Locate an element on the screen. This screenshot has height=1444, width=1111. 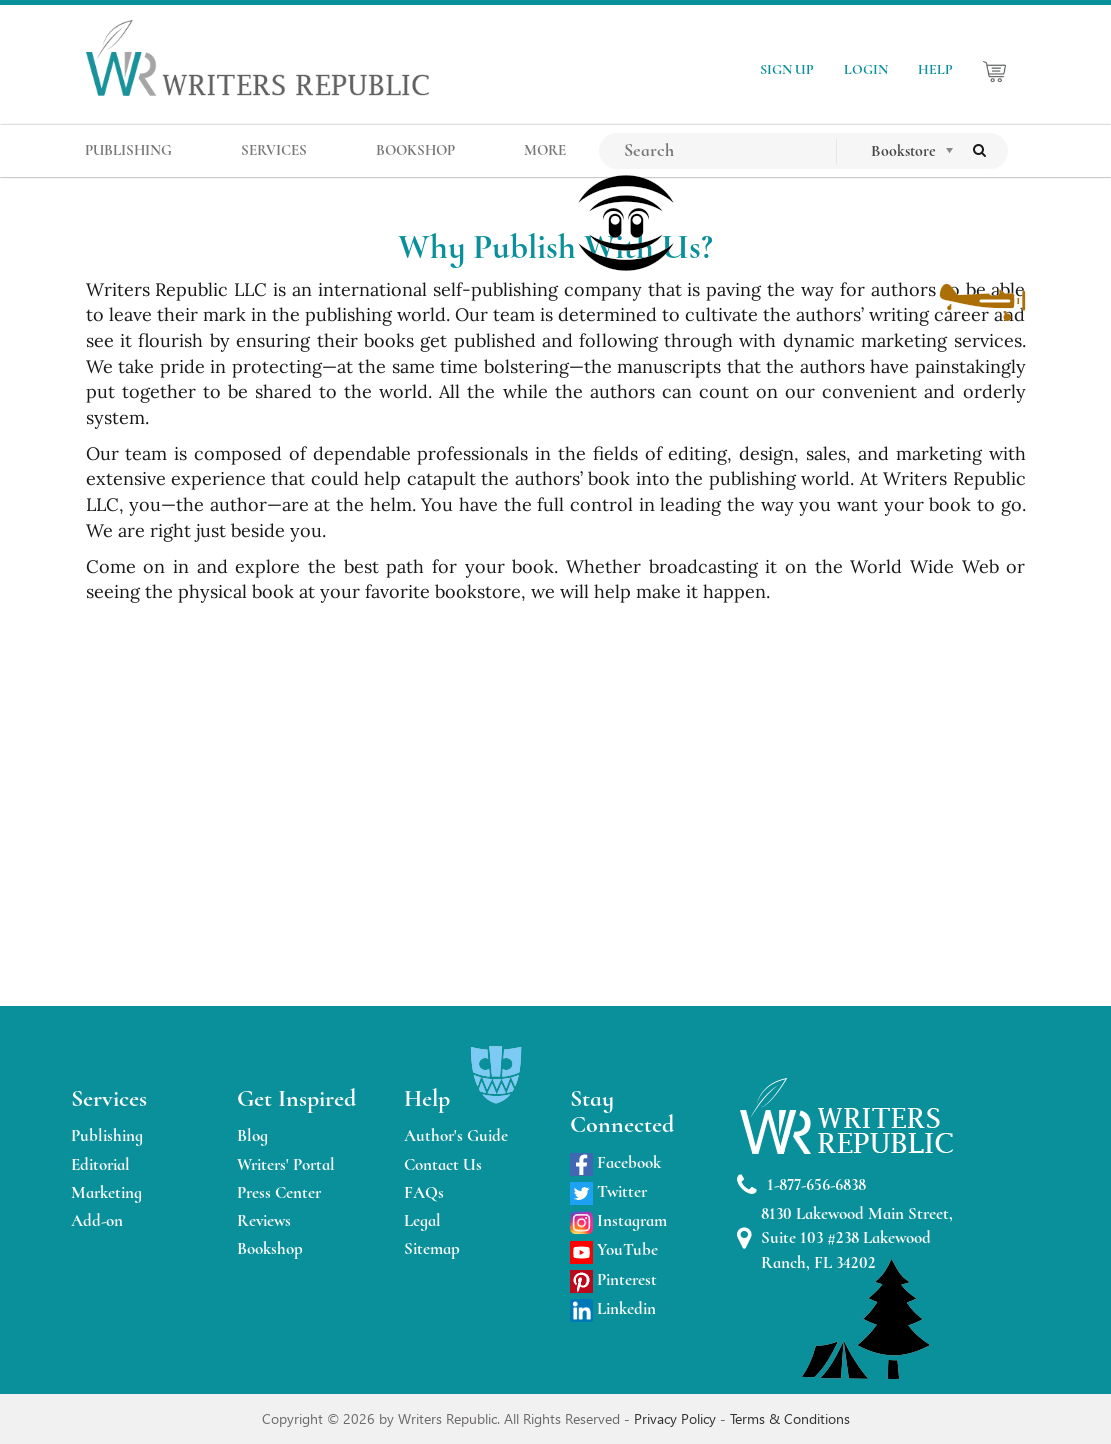
set up camp in a forest area is located at coordinates (866, 1319).